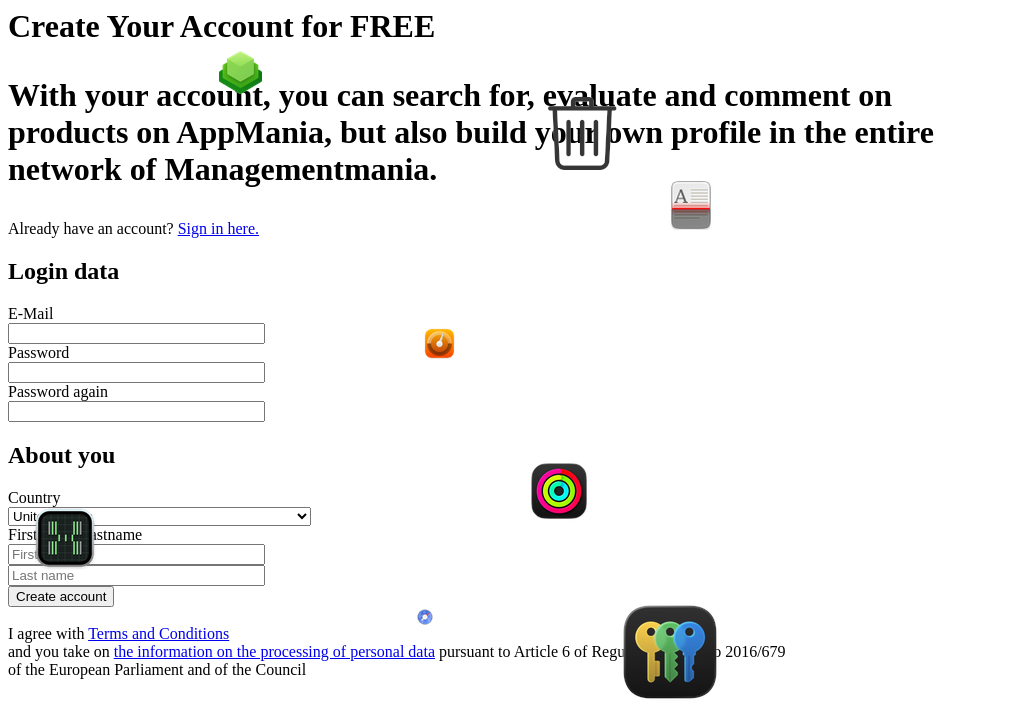  I want to click on open the web browser, so click(425, 617).